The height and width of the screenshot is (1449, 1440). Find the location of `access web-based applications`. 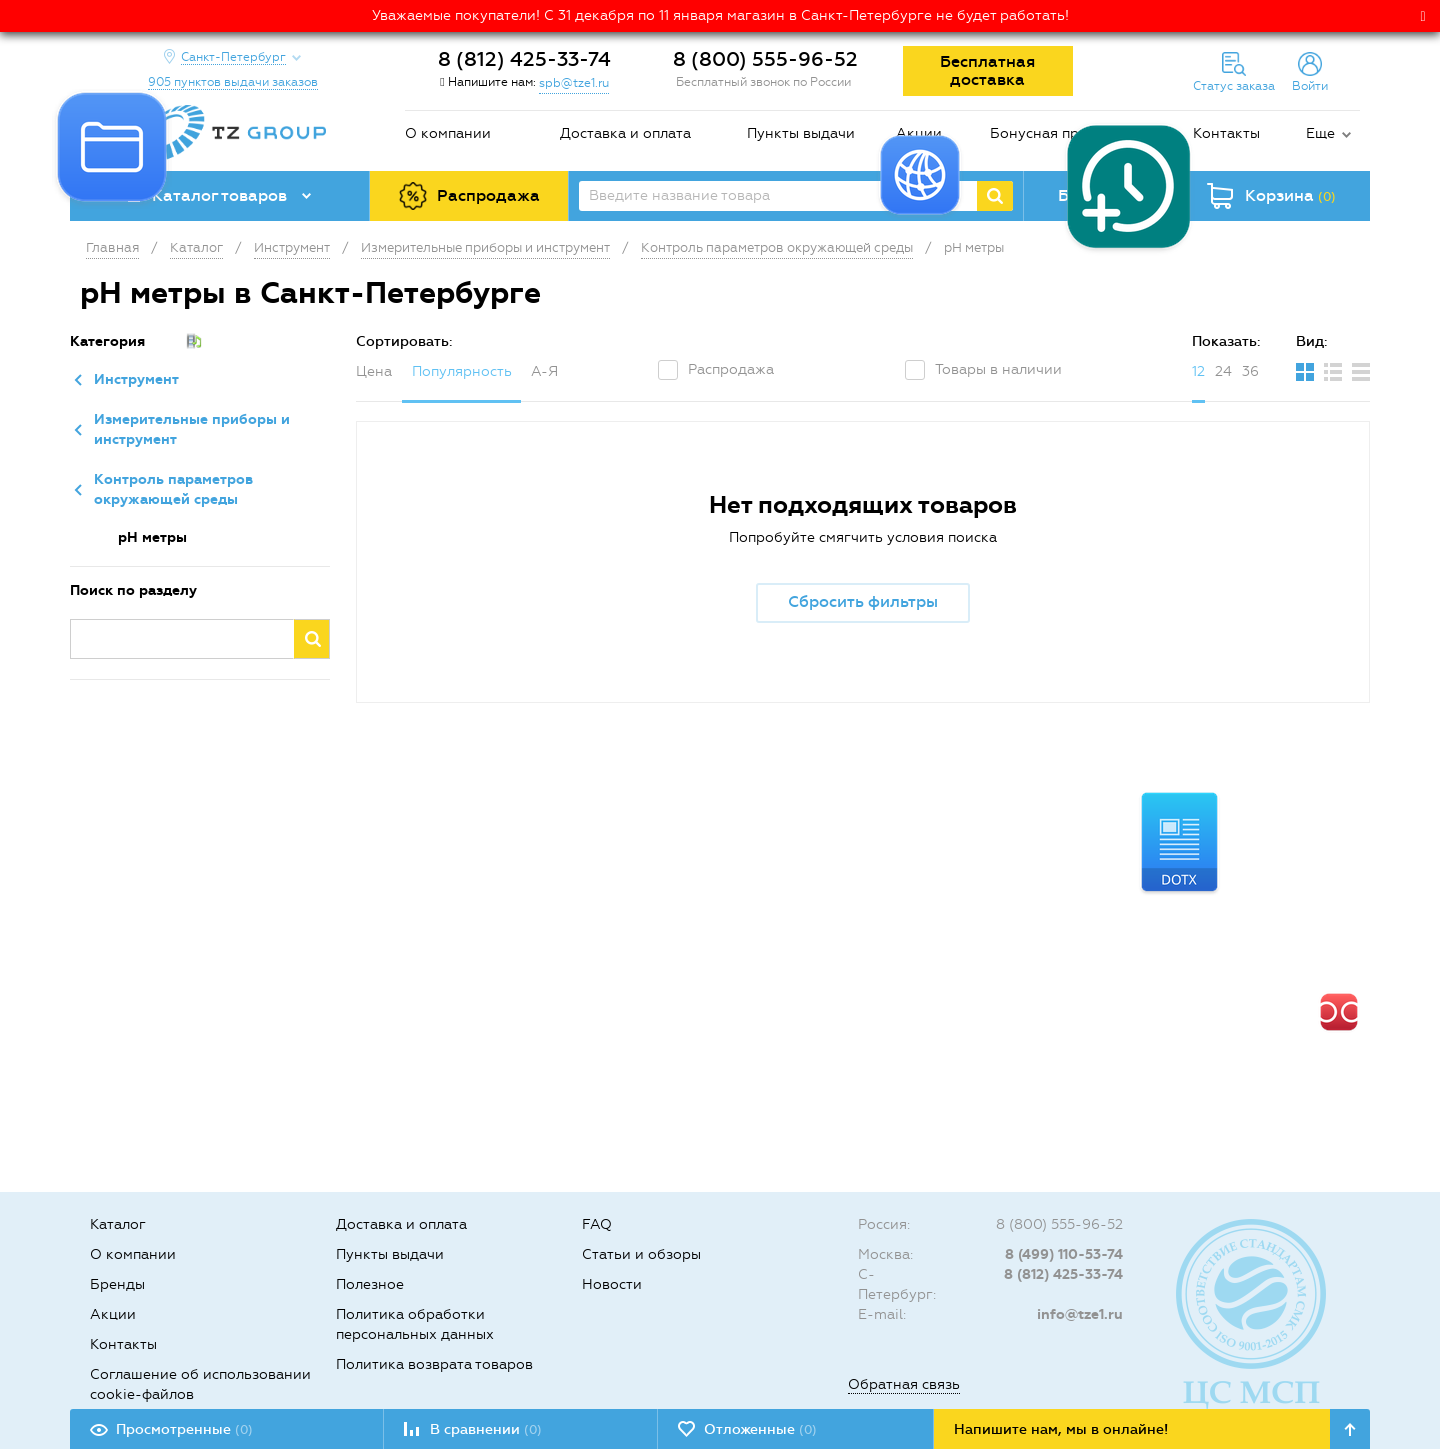

access web-based applications is located at coordinates (920, 175).